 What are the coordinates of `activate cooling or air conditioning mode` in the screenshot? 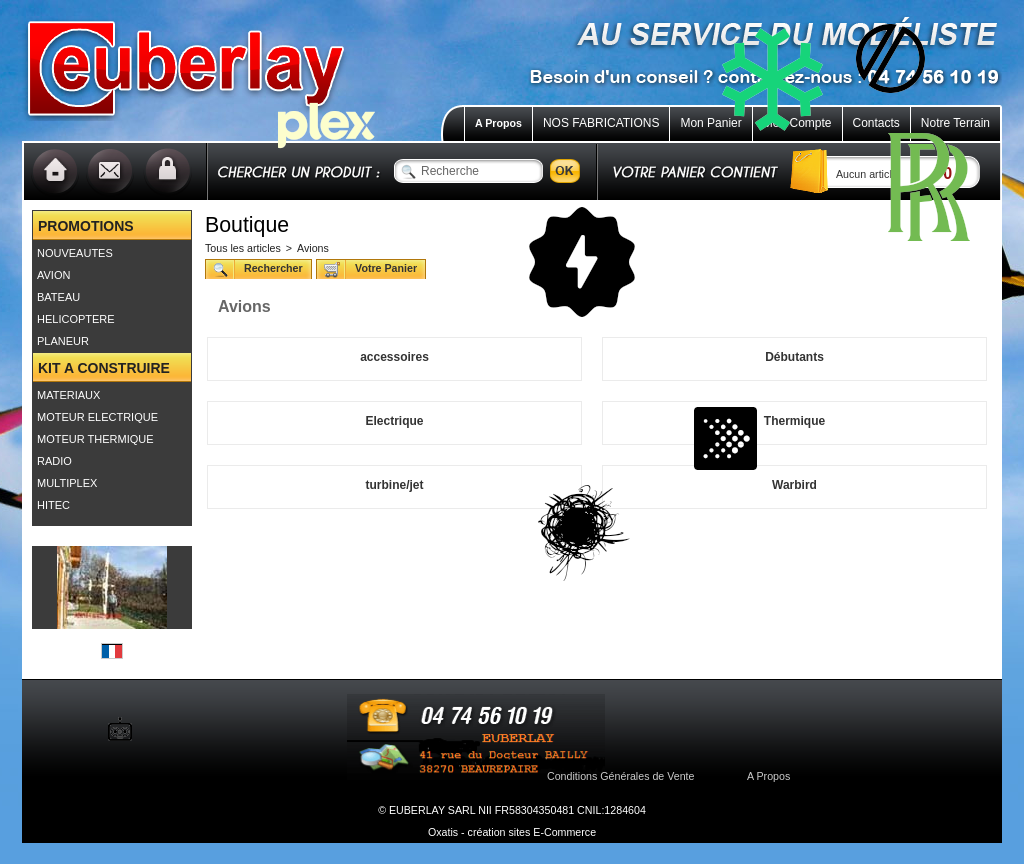 It's located at (772, 79).